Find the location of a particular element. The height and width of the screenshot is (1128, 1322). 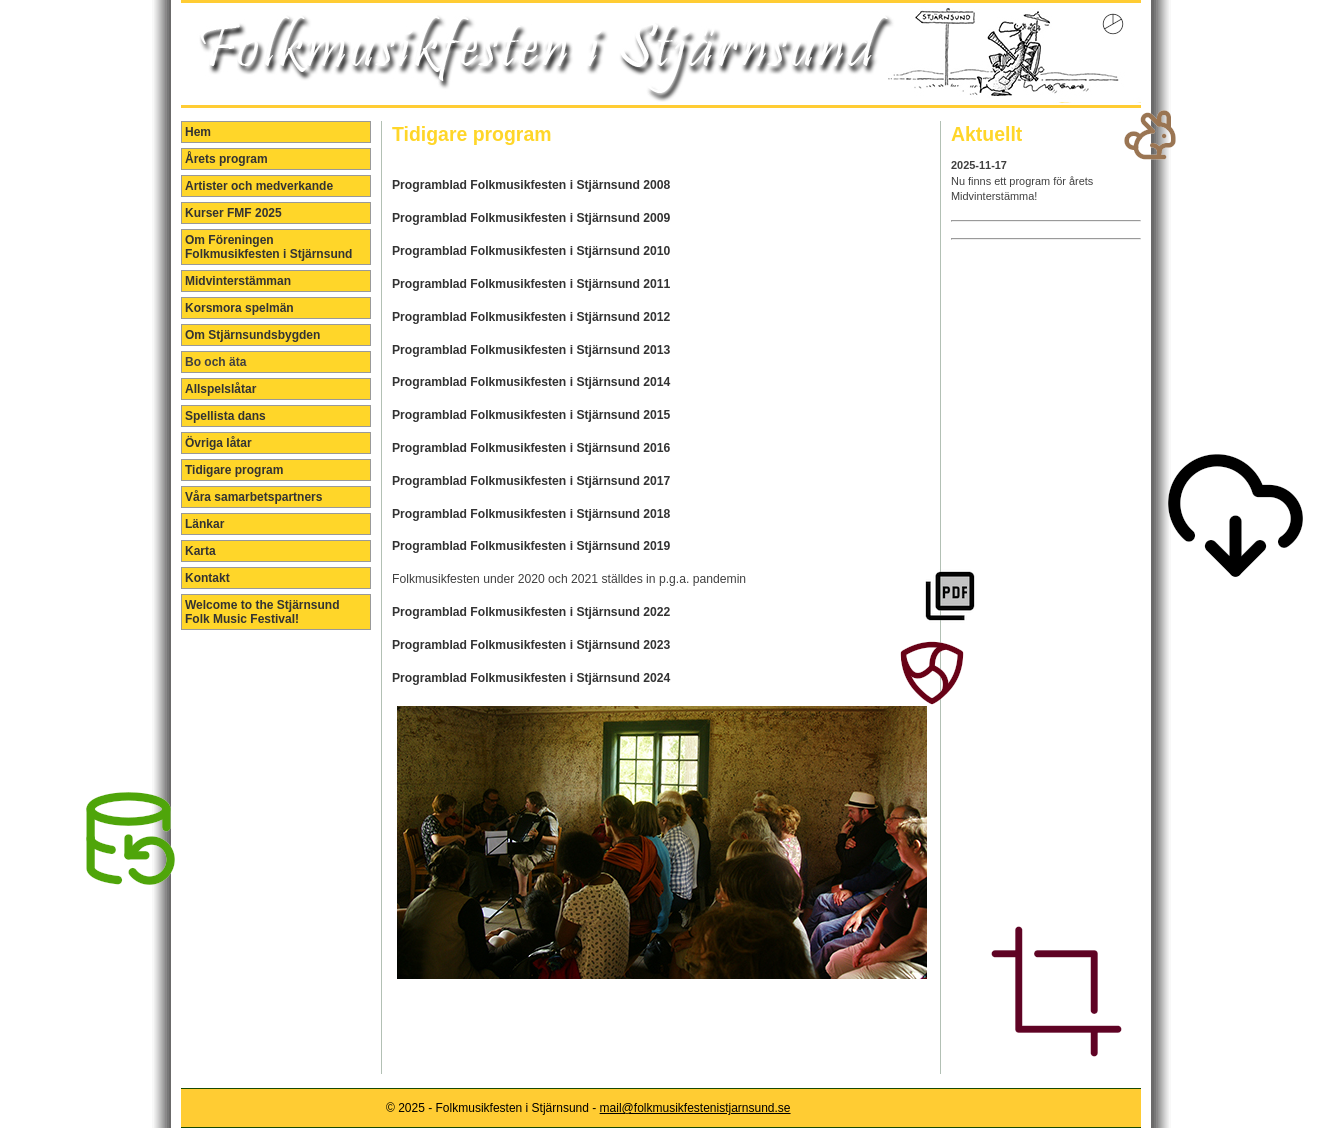

crop an image or photo is located at coordinates (1056, 991).